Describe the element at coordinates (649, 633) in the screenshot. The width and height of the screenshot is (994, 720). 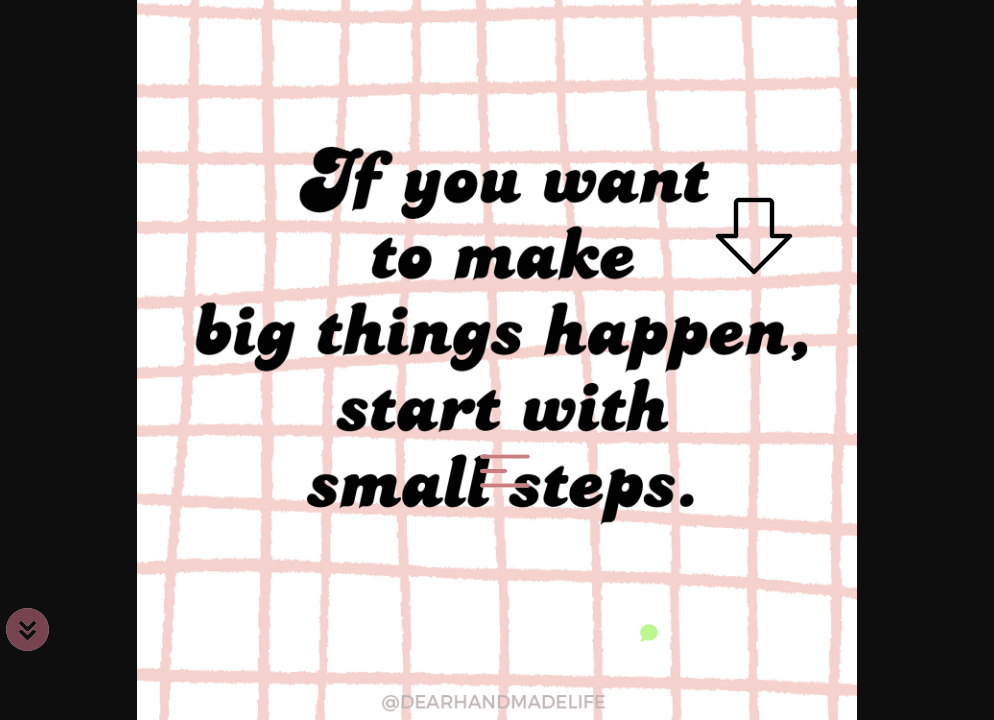
I see `open comments section` at that location.